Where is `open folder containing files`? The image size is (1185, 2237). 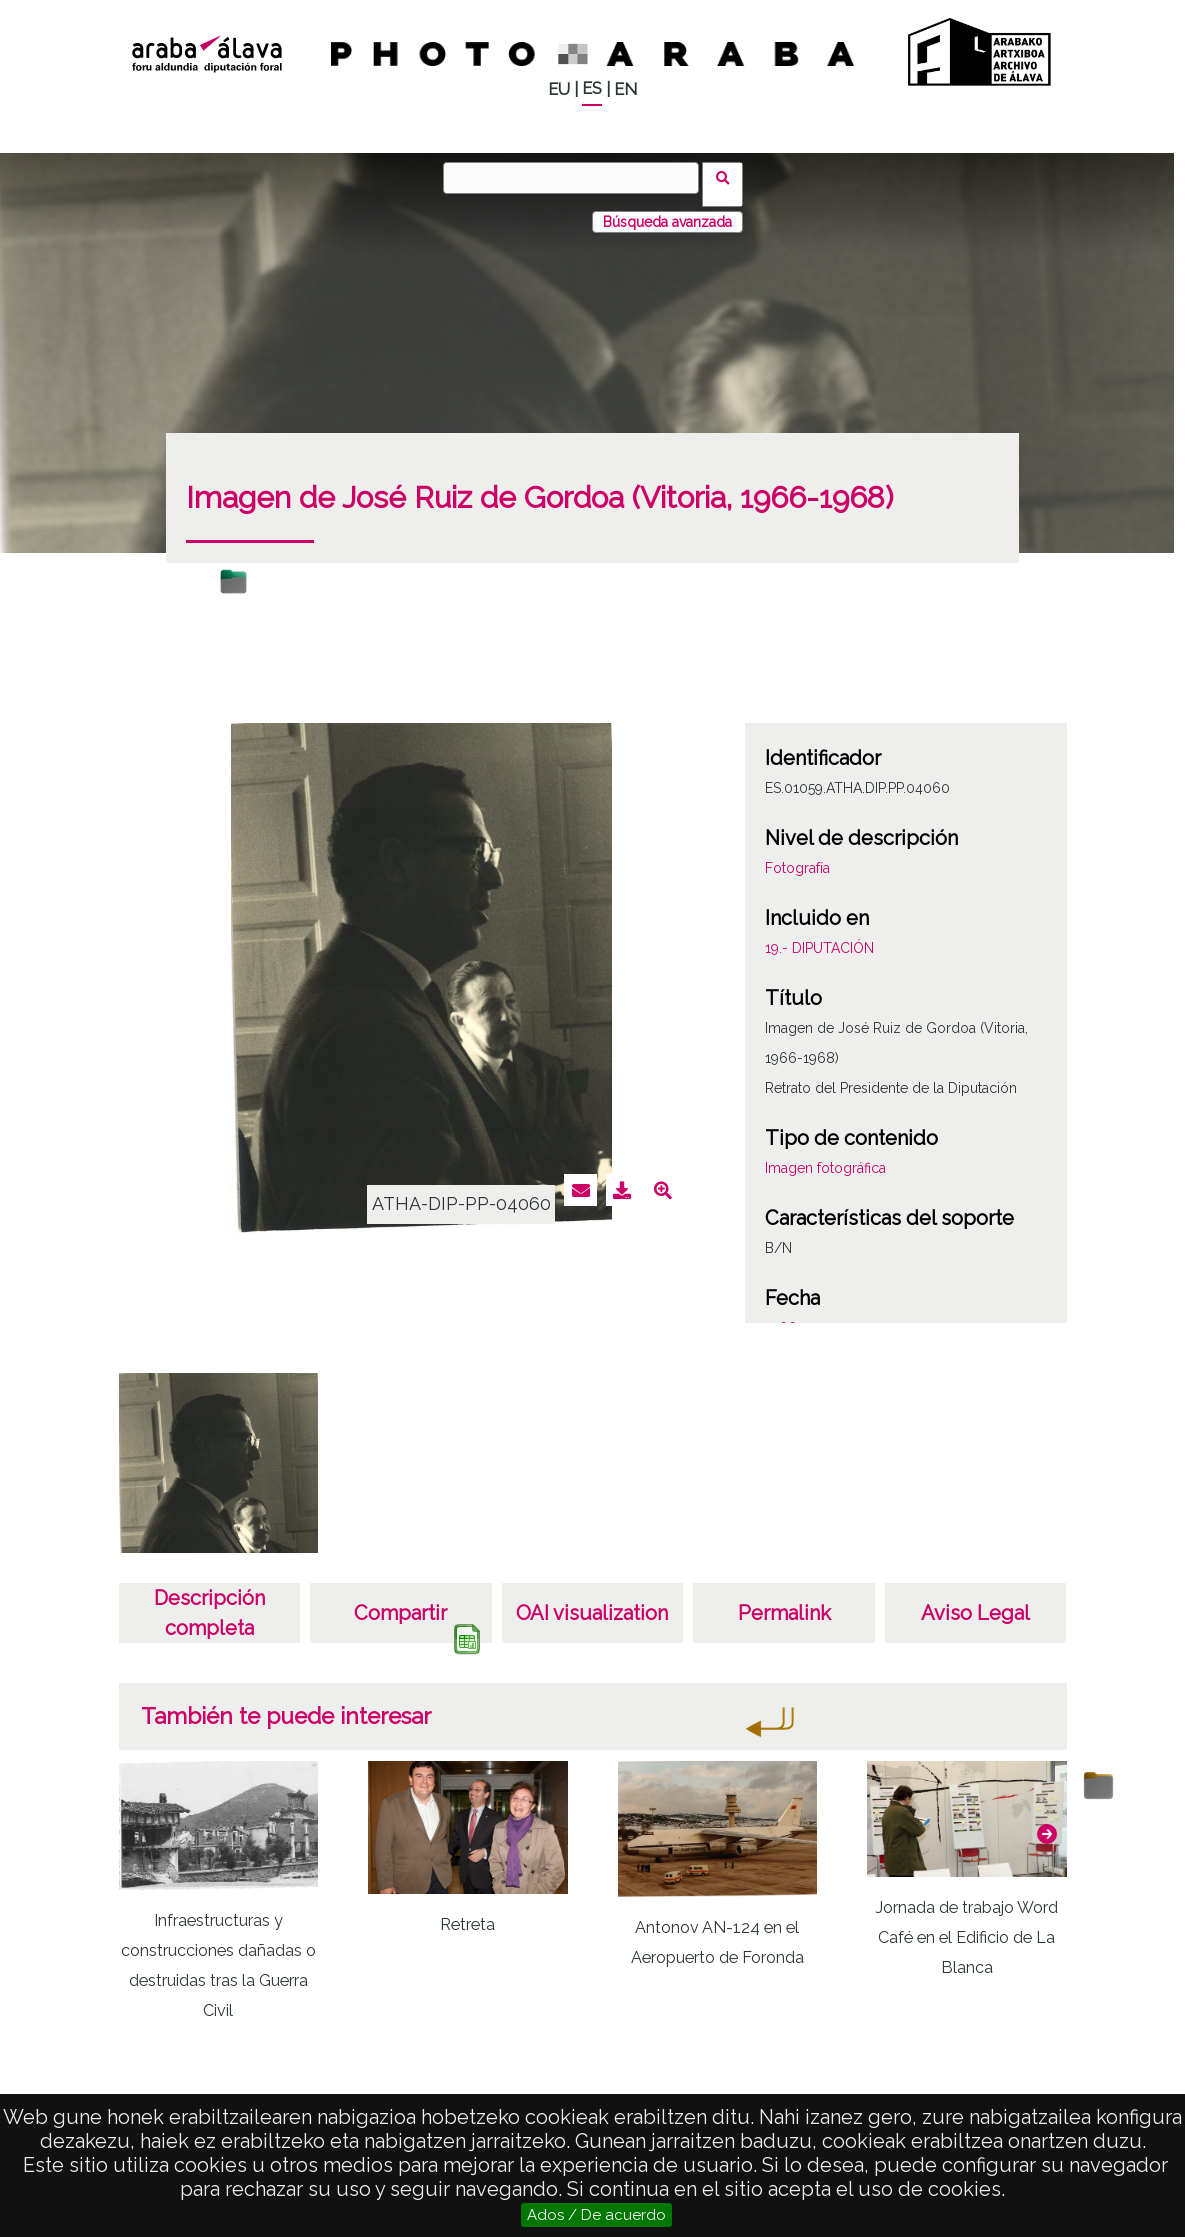 open folder containing files is located at coordinates (233, 581).